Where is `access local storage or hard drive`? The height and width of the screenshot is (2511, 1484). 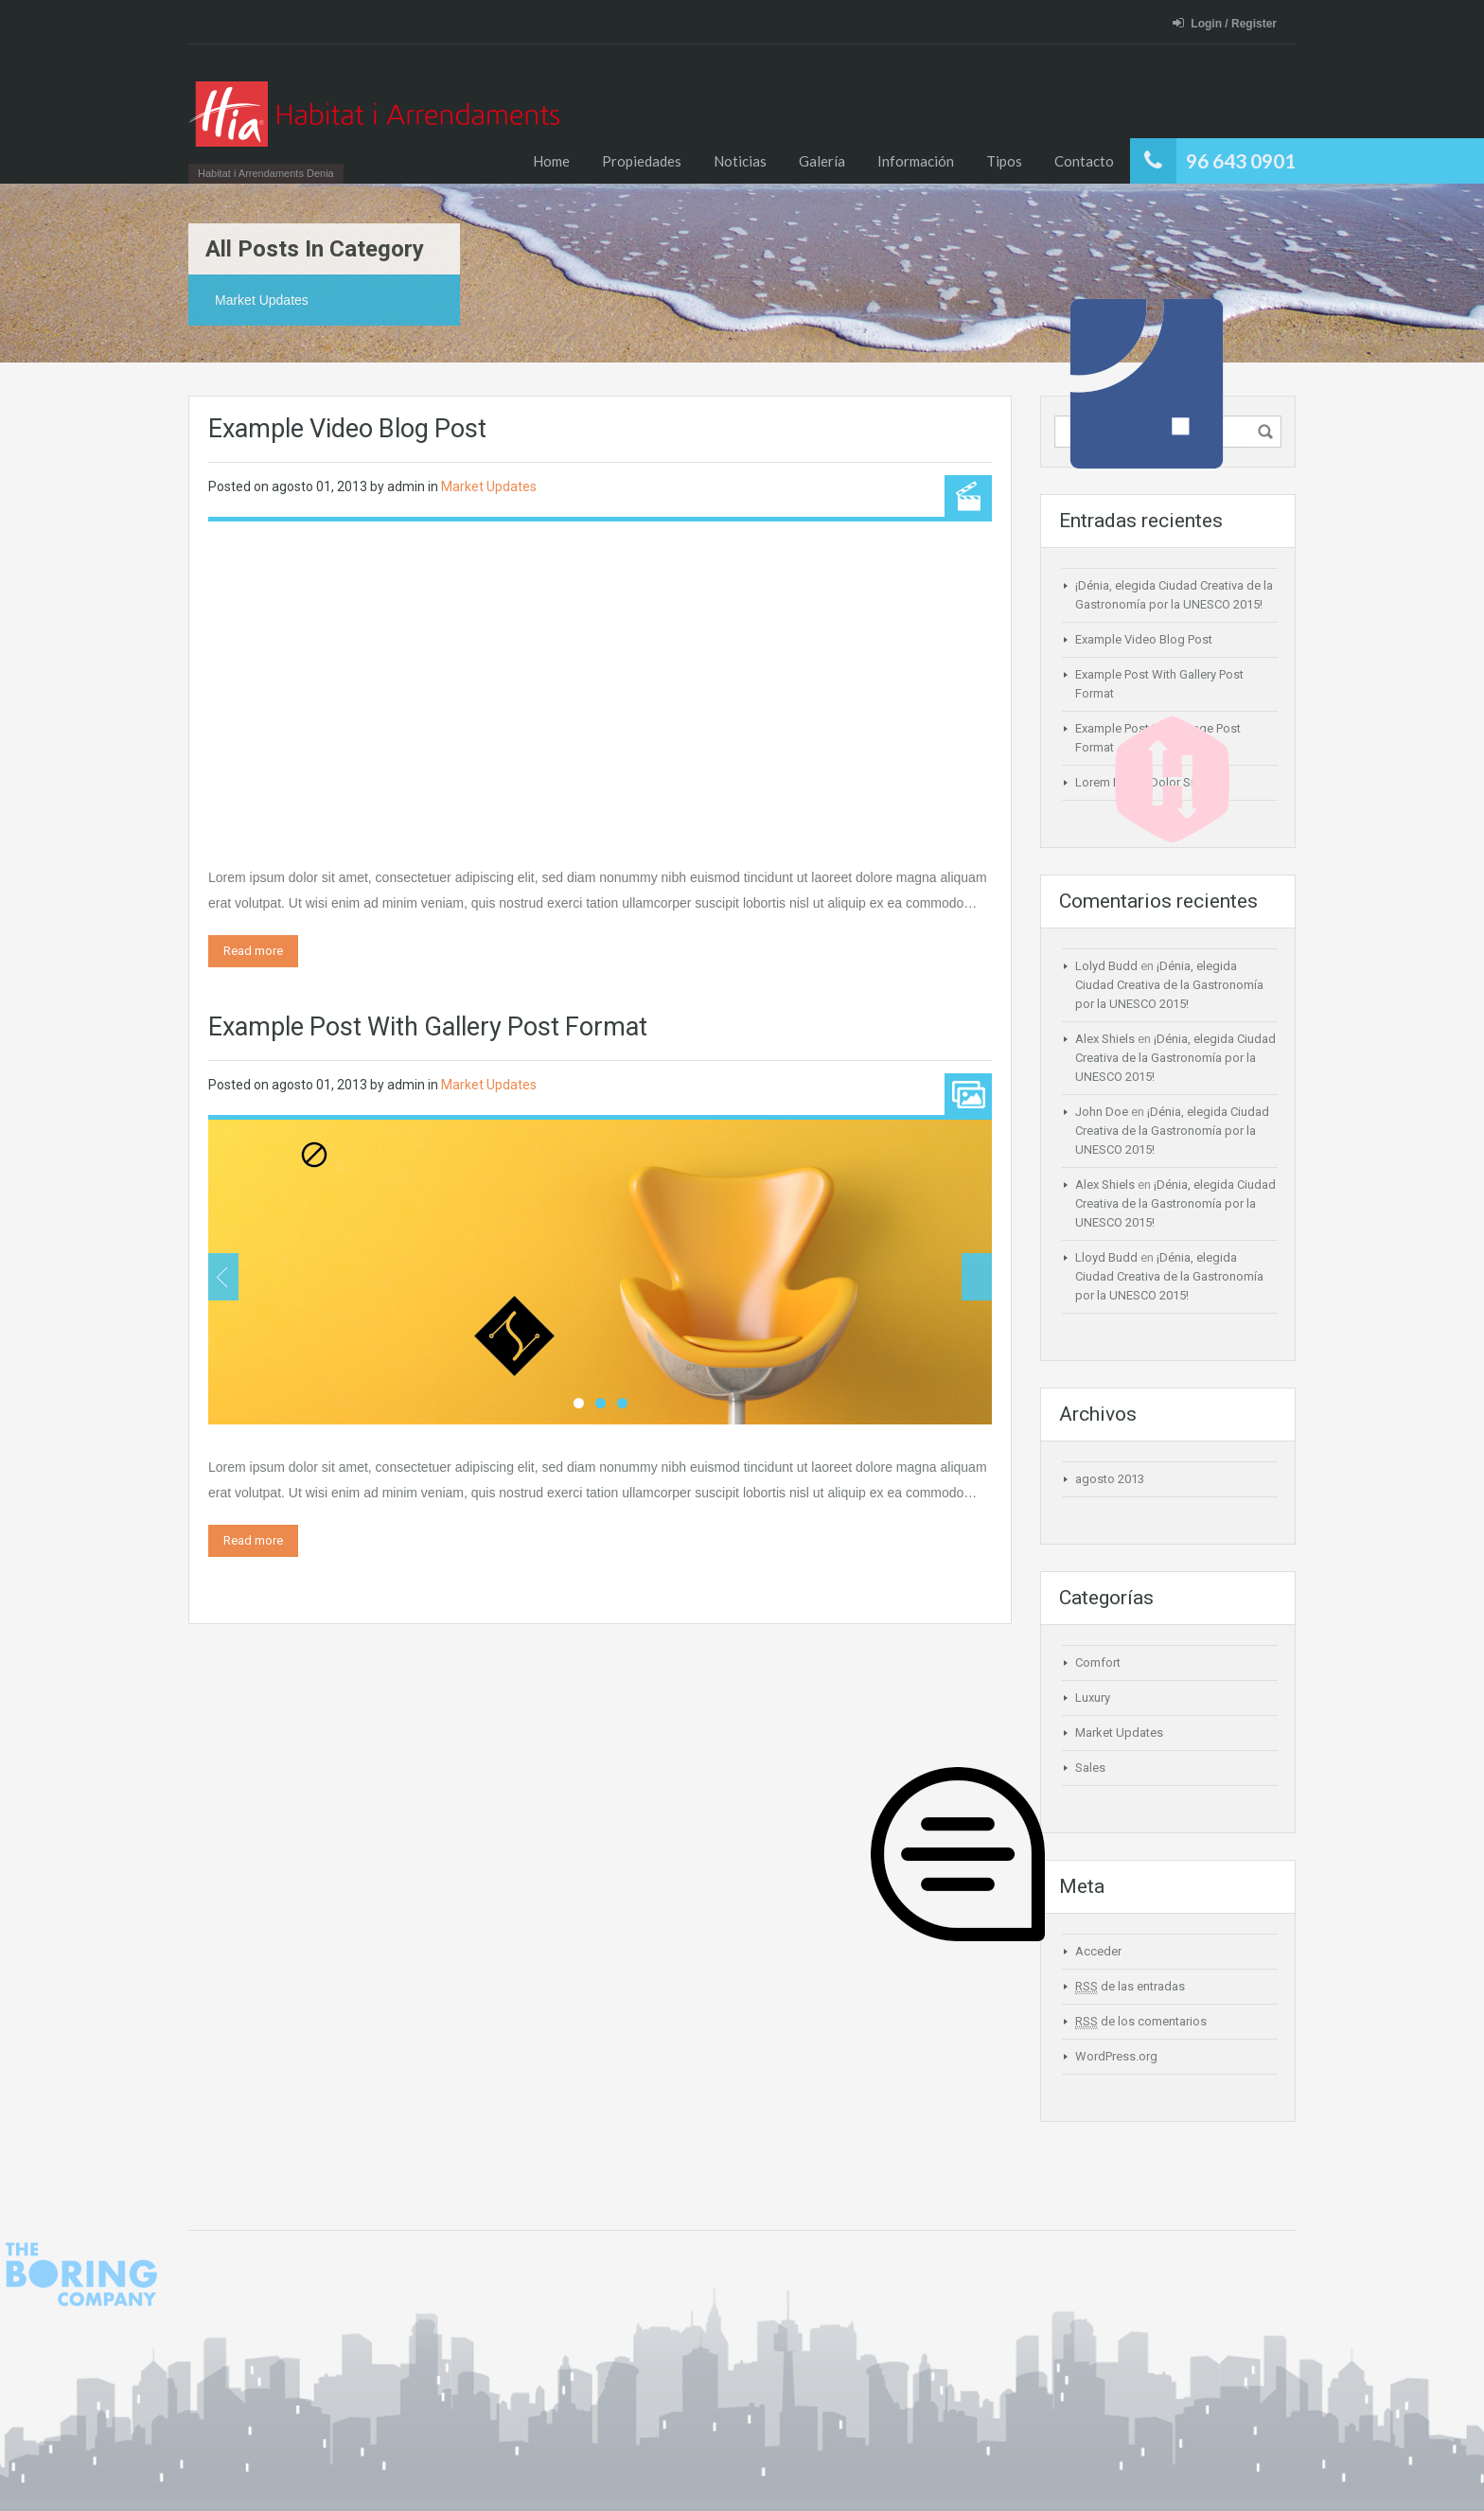 access local storage or hard drive is located at coordinates (1146, 383).